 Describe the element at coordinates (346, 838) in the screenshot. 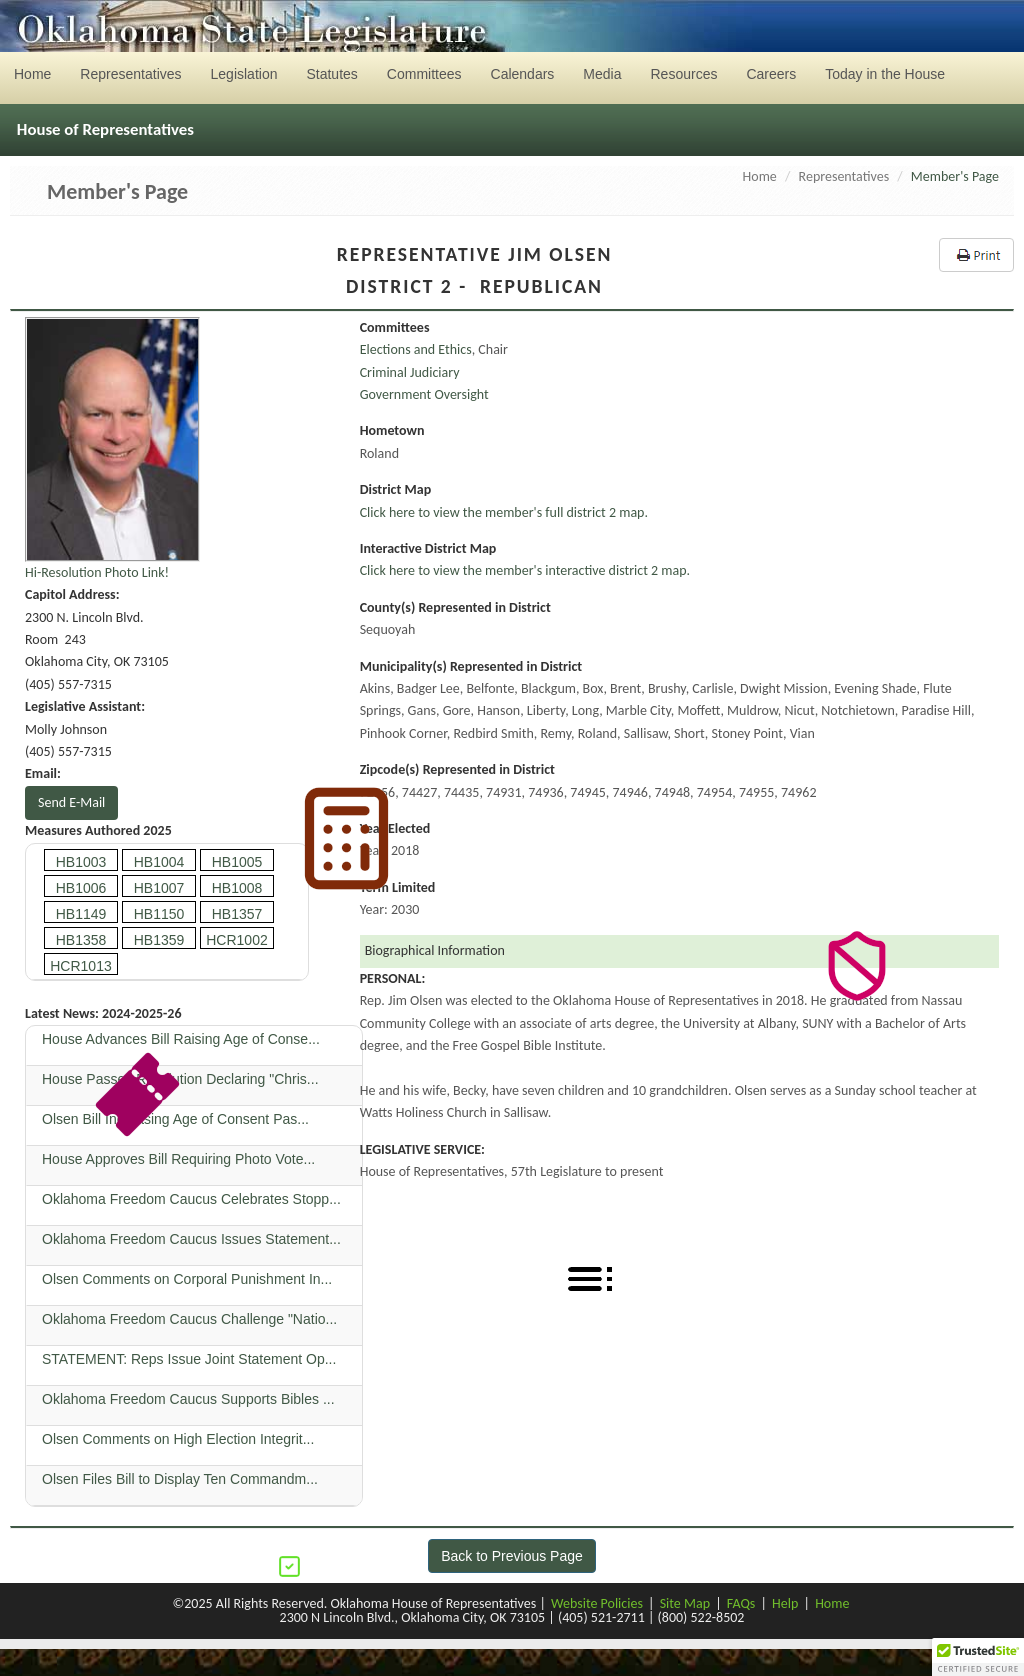

I see `open the calculator app` at that location.